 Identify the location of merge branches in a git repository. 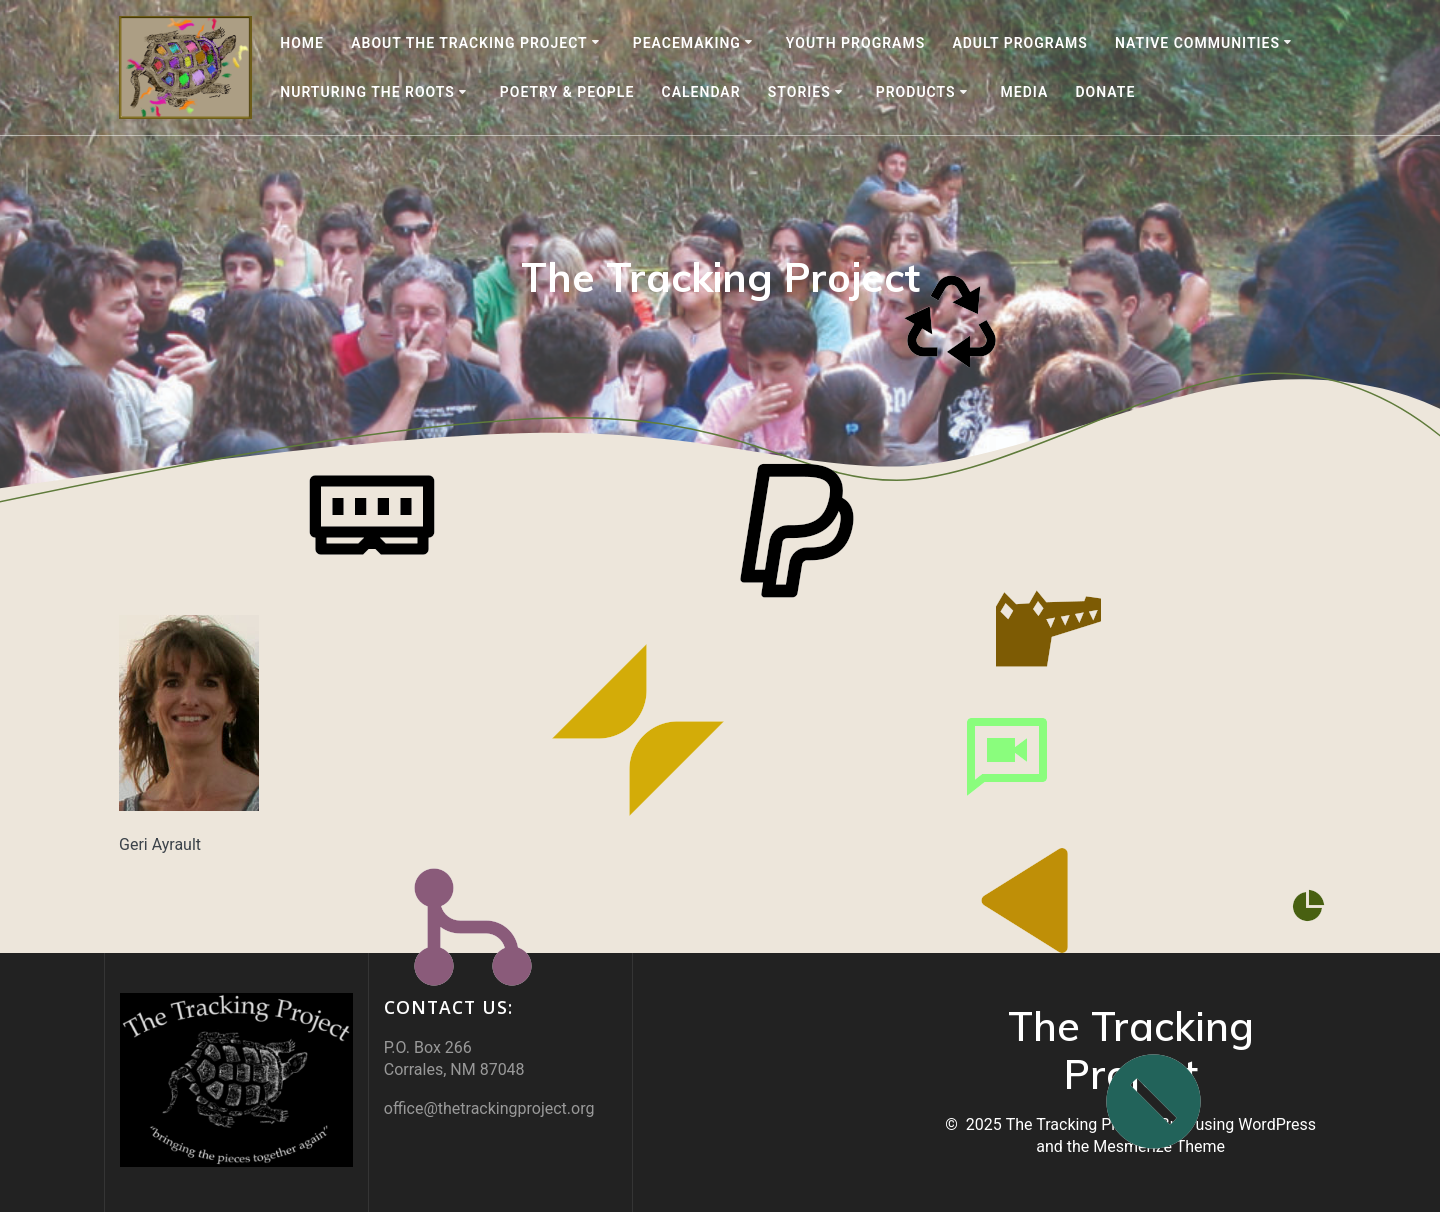
(473, 927).